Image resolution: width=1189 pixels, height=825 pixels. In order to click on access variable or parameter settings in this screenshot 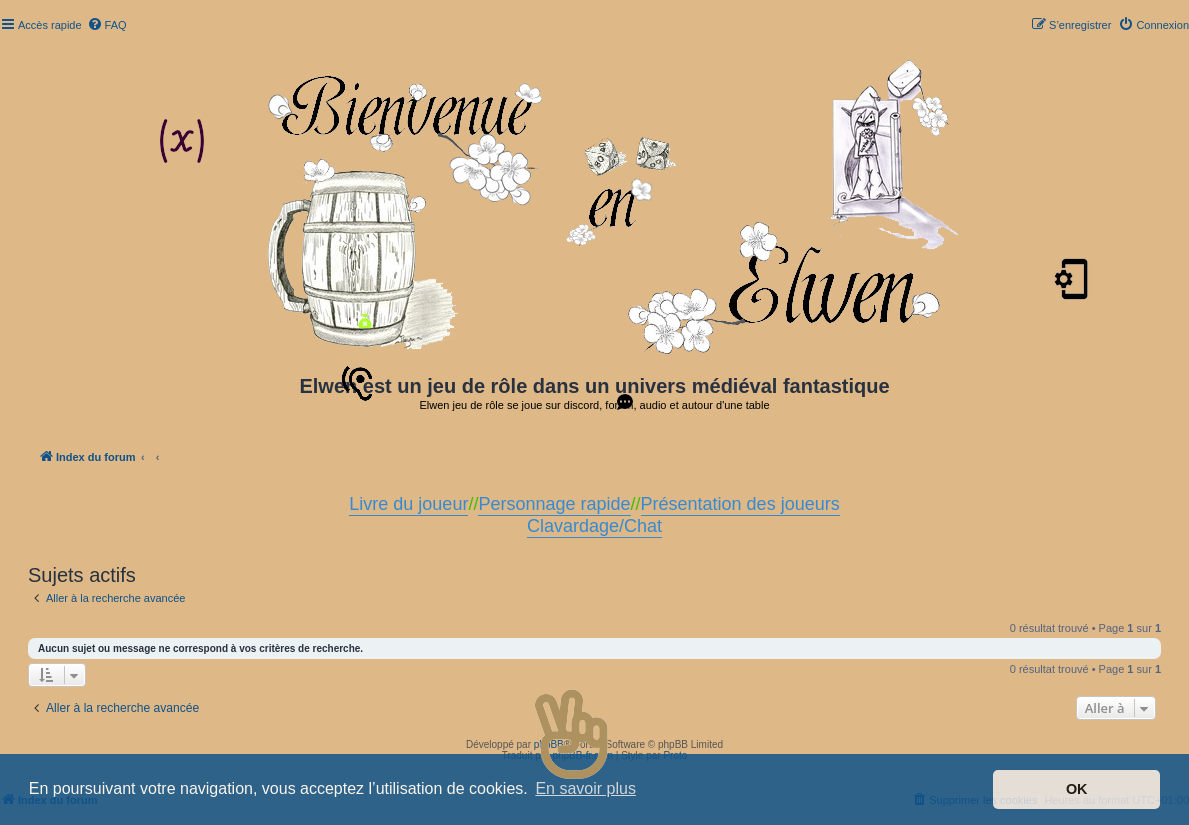, I will do `click(182, 141)`.